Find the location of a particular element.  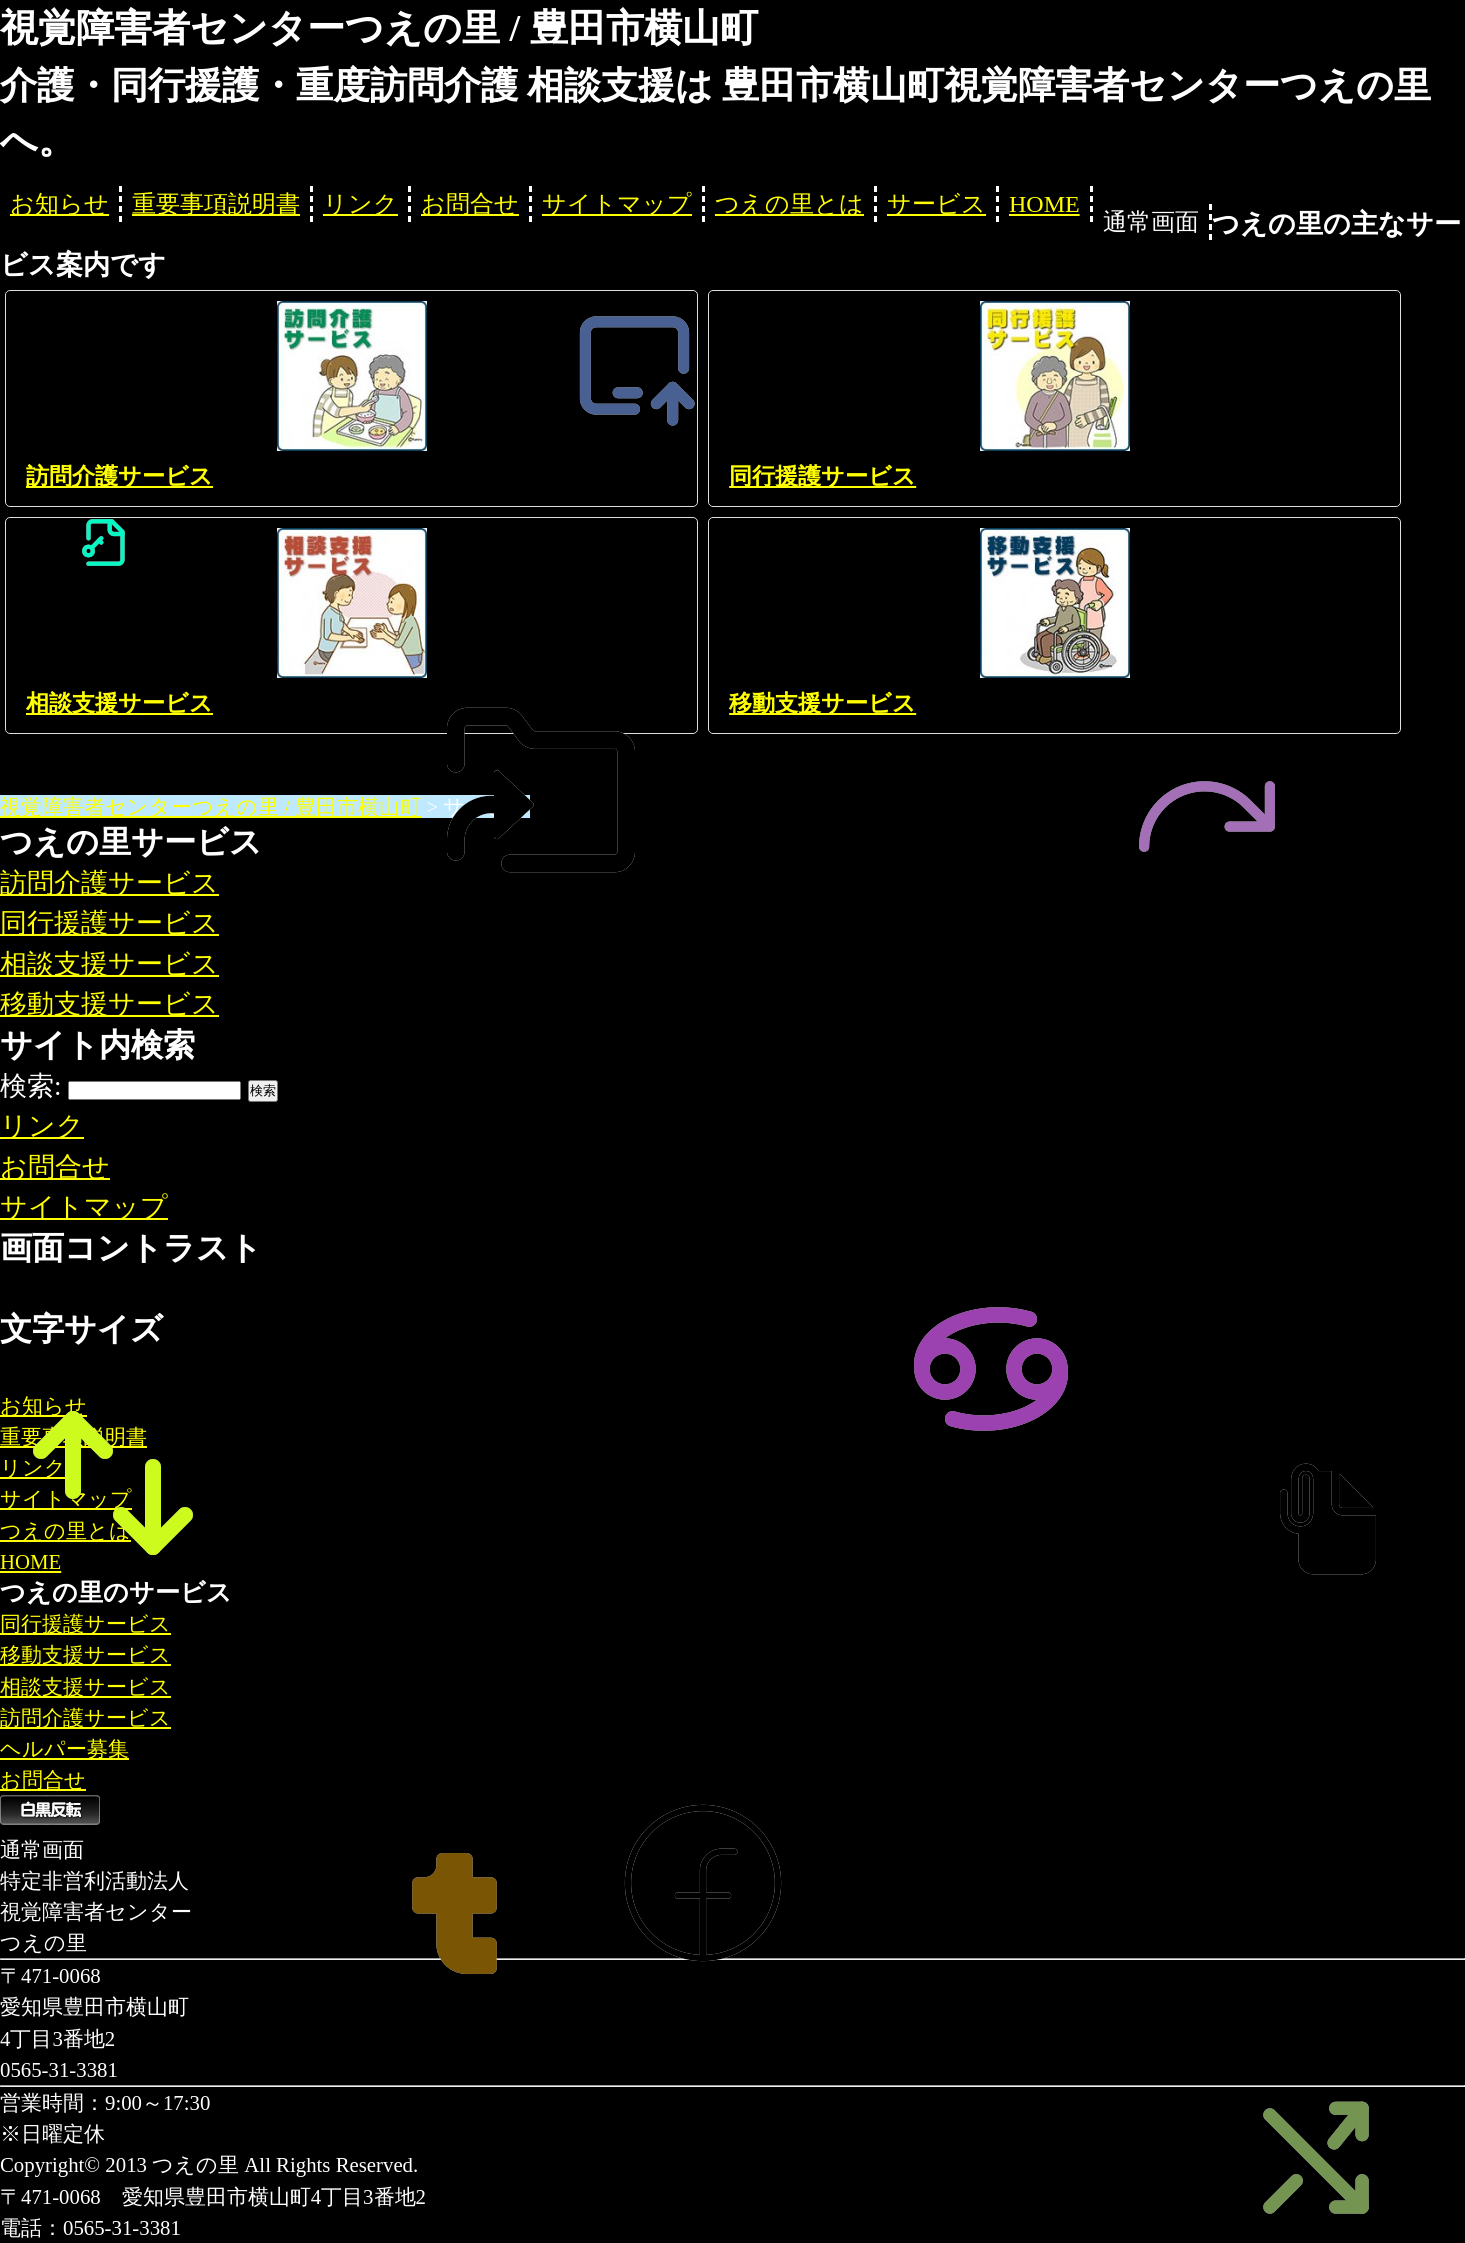

redo last action is located at coordinates (1204, 811).